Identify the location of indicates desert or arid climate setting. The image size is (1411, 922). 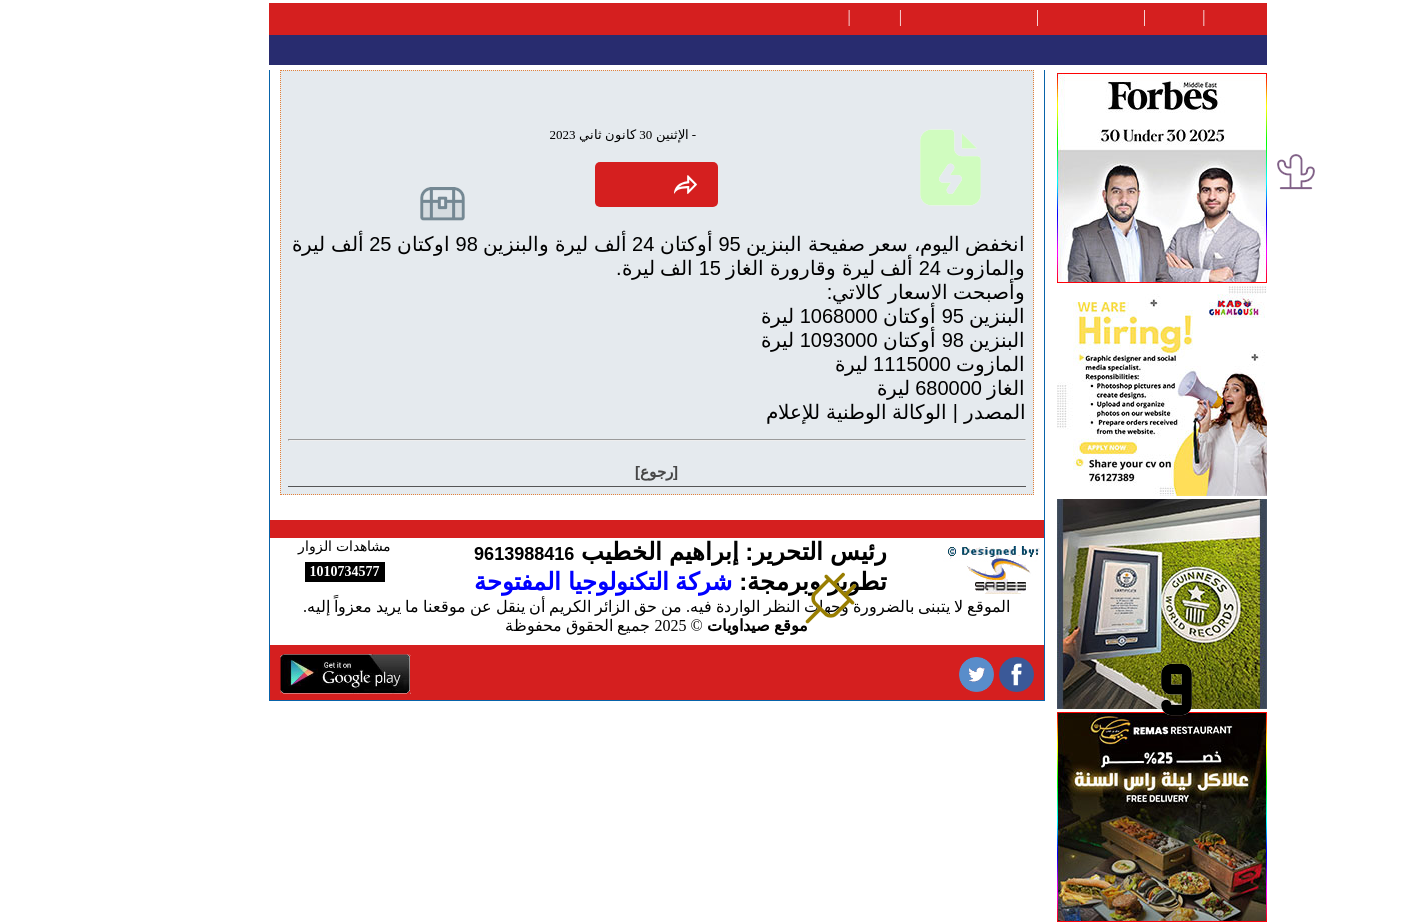
(1296, 173).